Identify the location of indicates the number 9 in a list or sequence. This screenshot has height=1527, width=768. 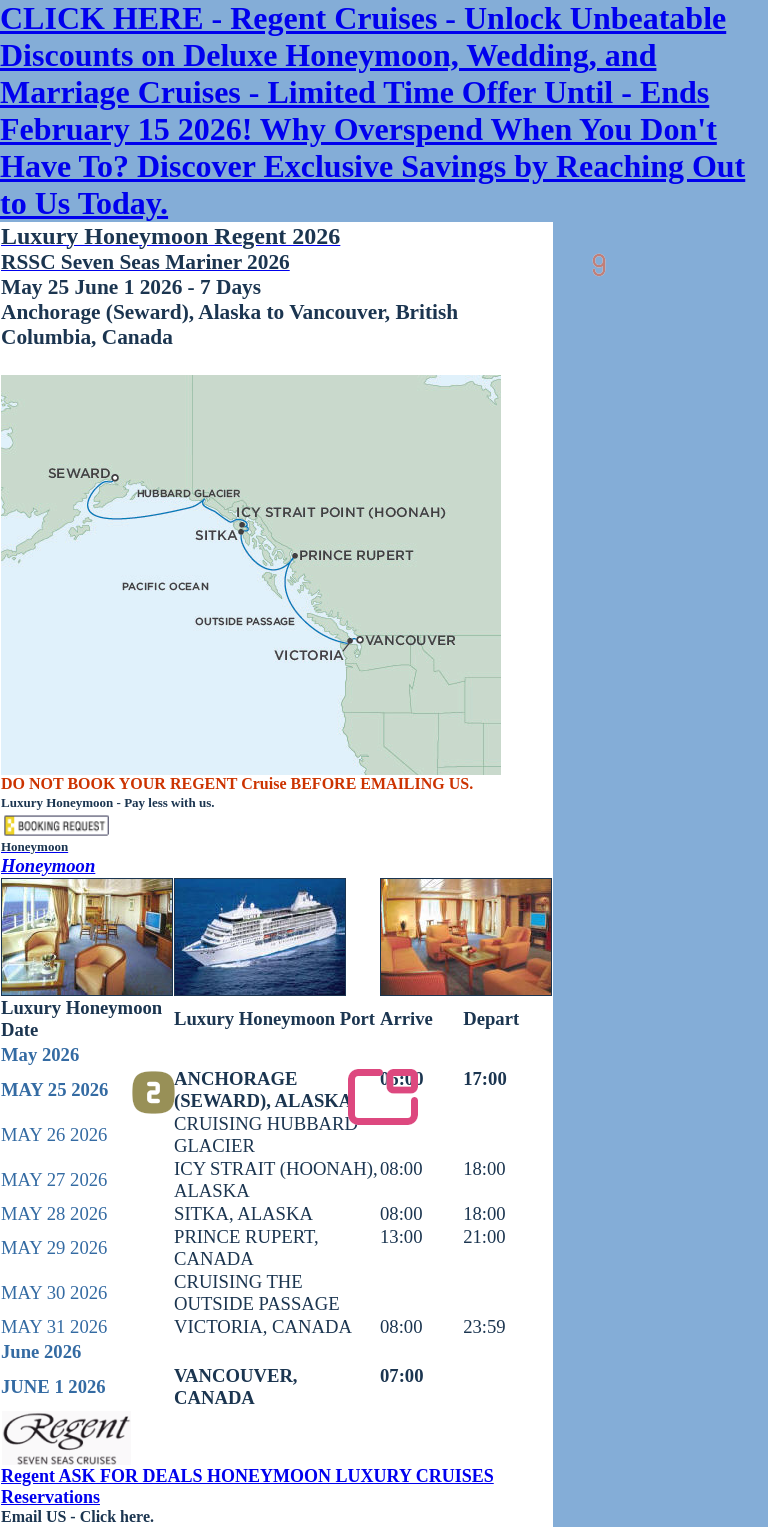
(599, 265).